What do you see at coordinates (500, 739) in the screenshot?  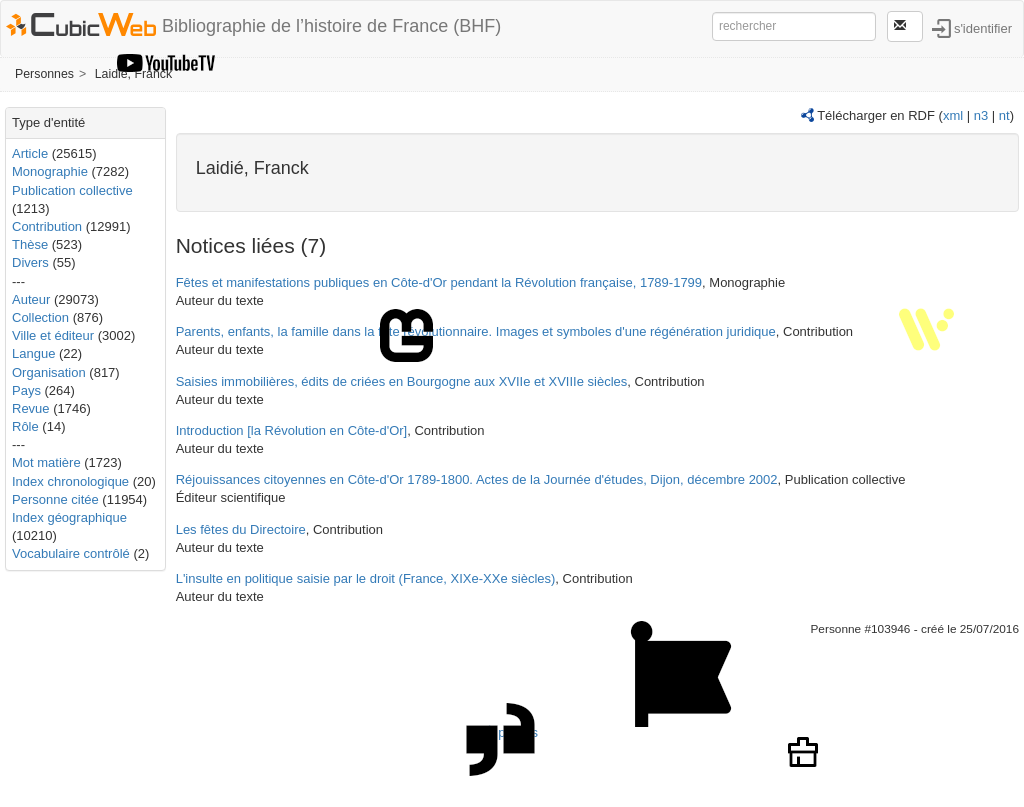 I see `visit glassdoor website` at bounding box center [500, 739].